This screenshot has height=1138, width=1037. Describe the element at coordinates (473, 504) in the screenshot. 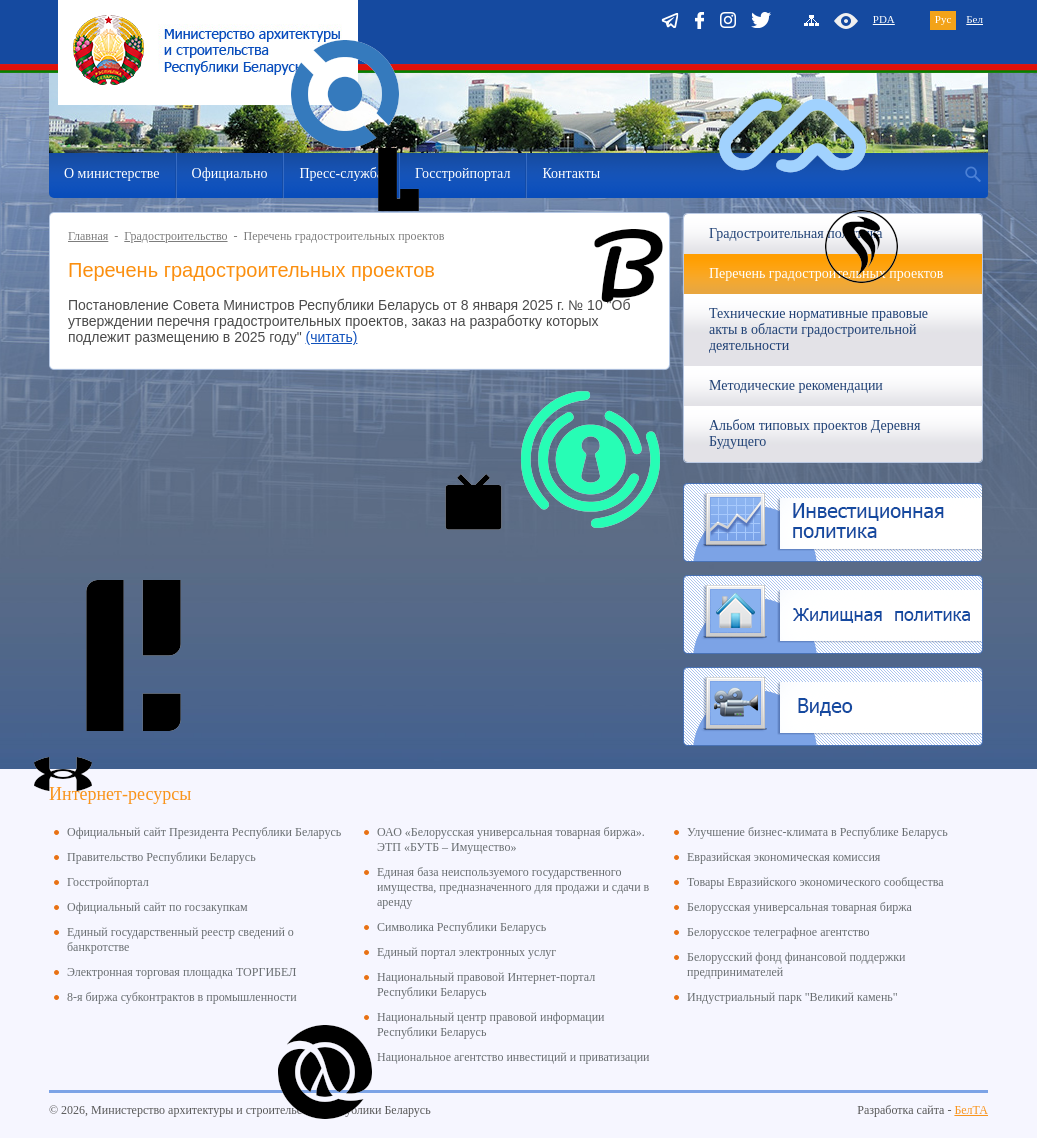

I see `open tv or video streaming app` at that location.